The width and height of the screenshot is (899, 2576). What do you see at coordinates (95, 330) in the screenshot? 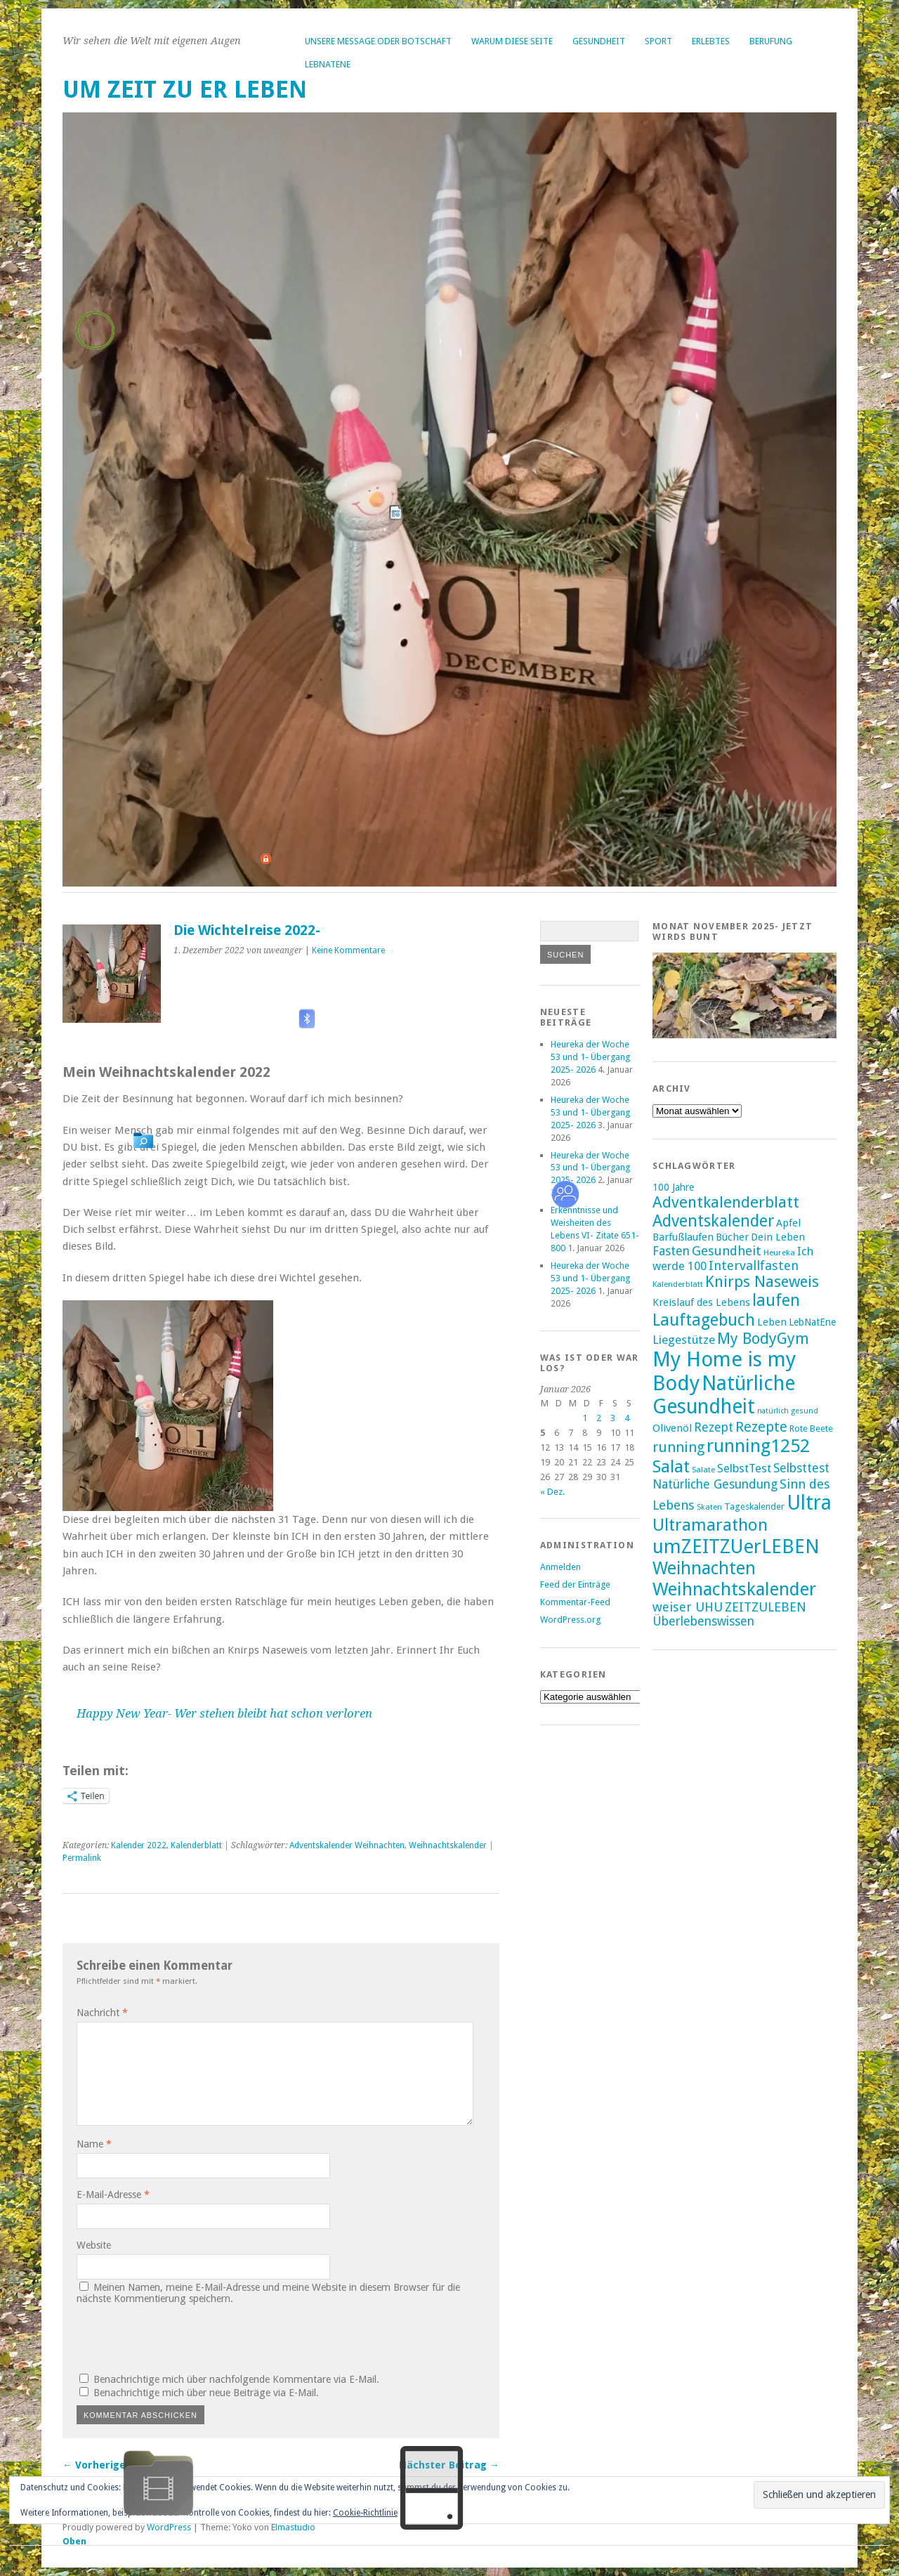
I see `indicates fullwidth input mode is active` at bounding box center [95, 330].